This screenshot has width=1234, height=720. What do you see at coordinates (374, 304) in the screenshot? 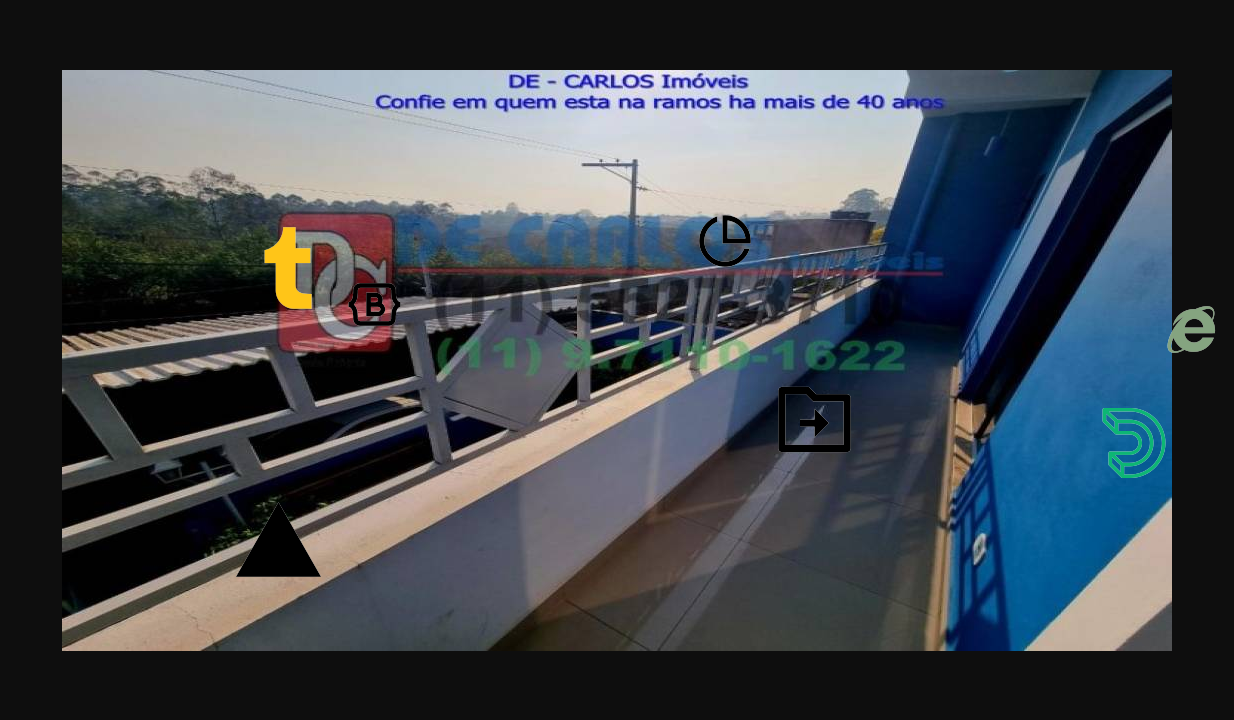
I see `bootstrap framework logo` at bounding box center [374, 304].